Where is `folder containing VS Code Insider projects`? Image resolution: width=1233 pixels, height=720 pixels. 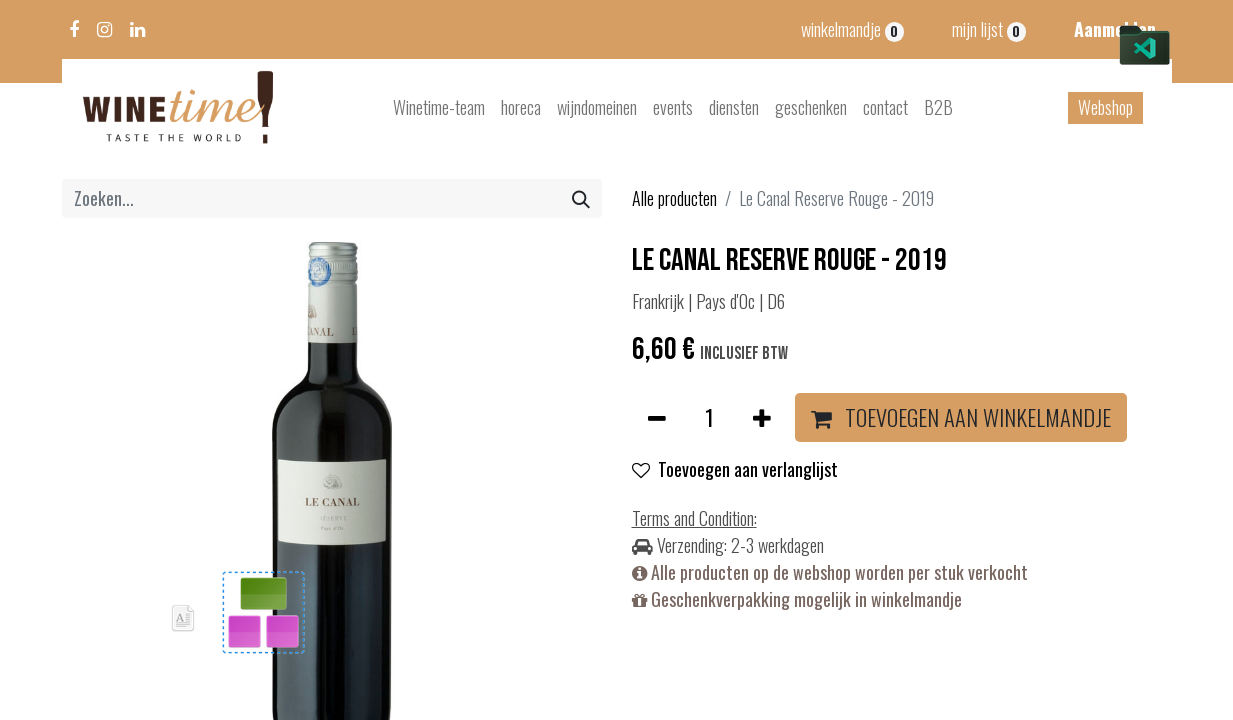 folder containing VS Code Insider projects is located at coordinates (1144, 46).